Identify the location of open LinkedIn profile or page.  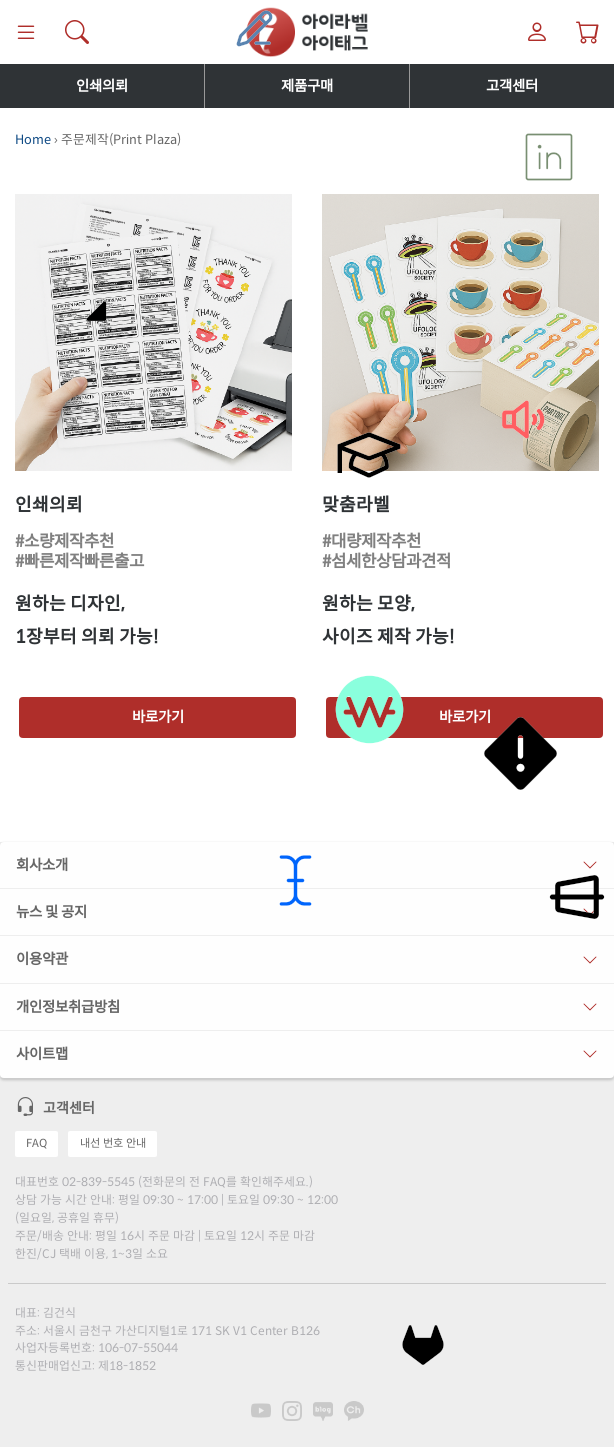
(549, 157).